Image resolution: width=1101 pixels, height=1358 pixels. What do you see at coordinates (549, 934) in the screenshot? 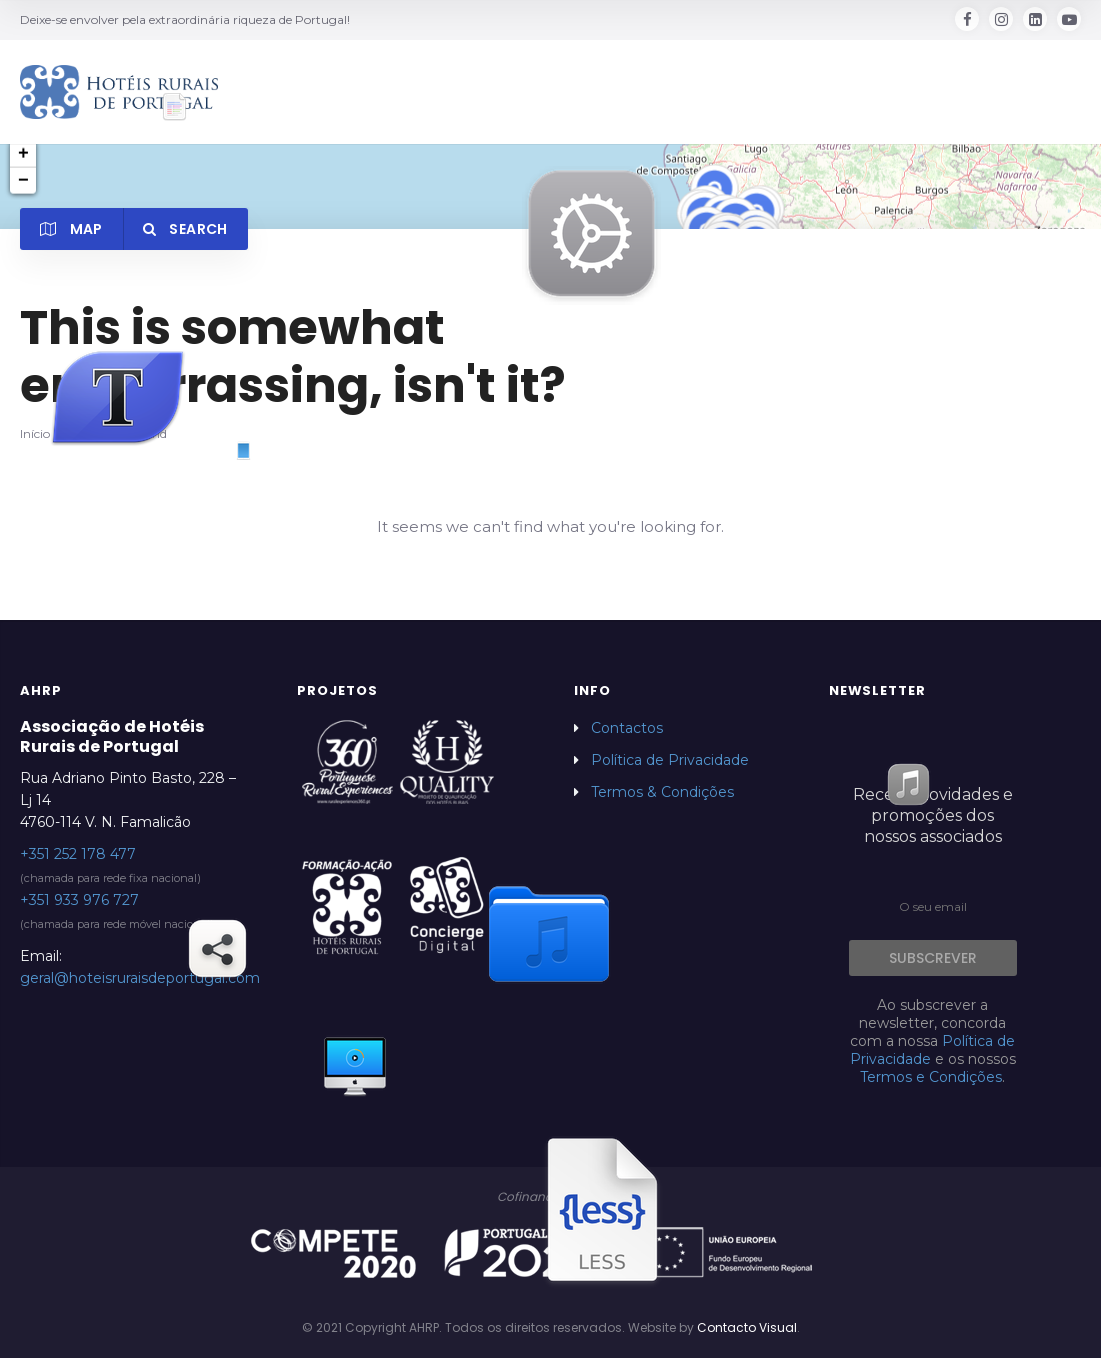
I see `open your music files folder` at bounding box center [549, 934].